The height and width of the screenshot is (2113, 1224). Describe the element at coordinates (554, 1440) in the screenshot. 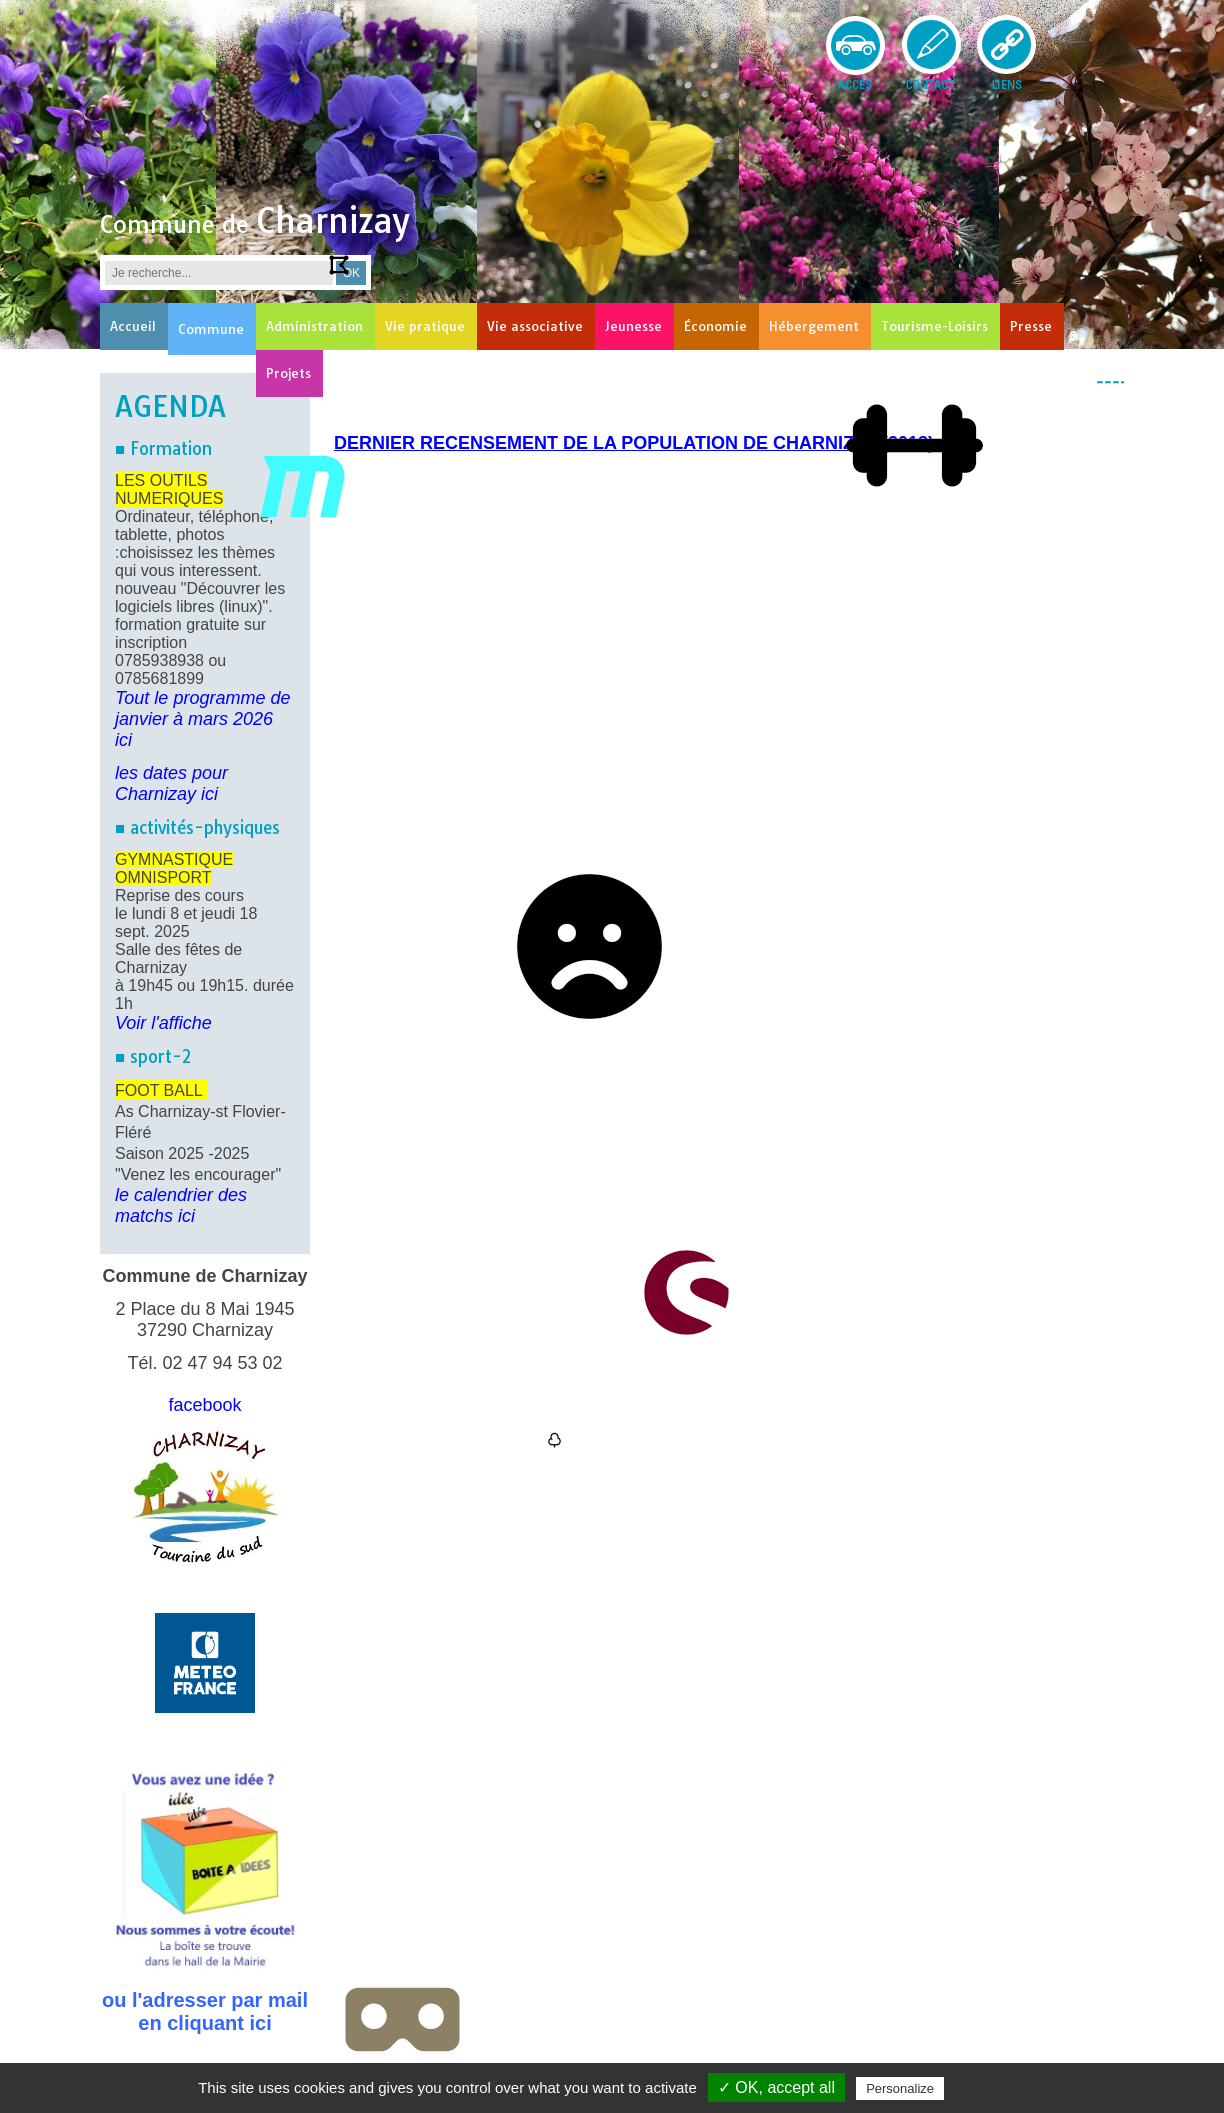

I see `access nature or environmental settings` at that location.